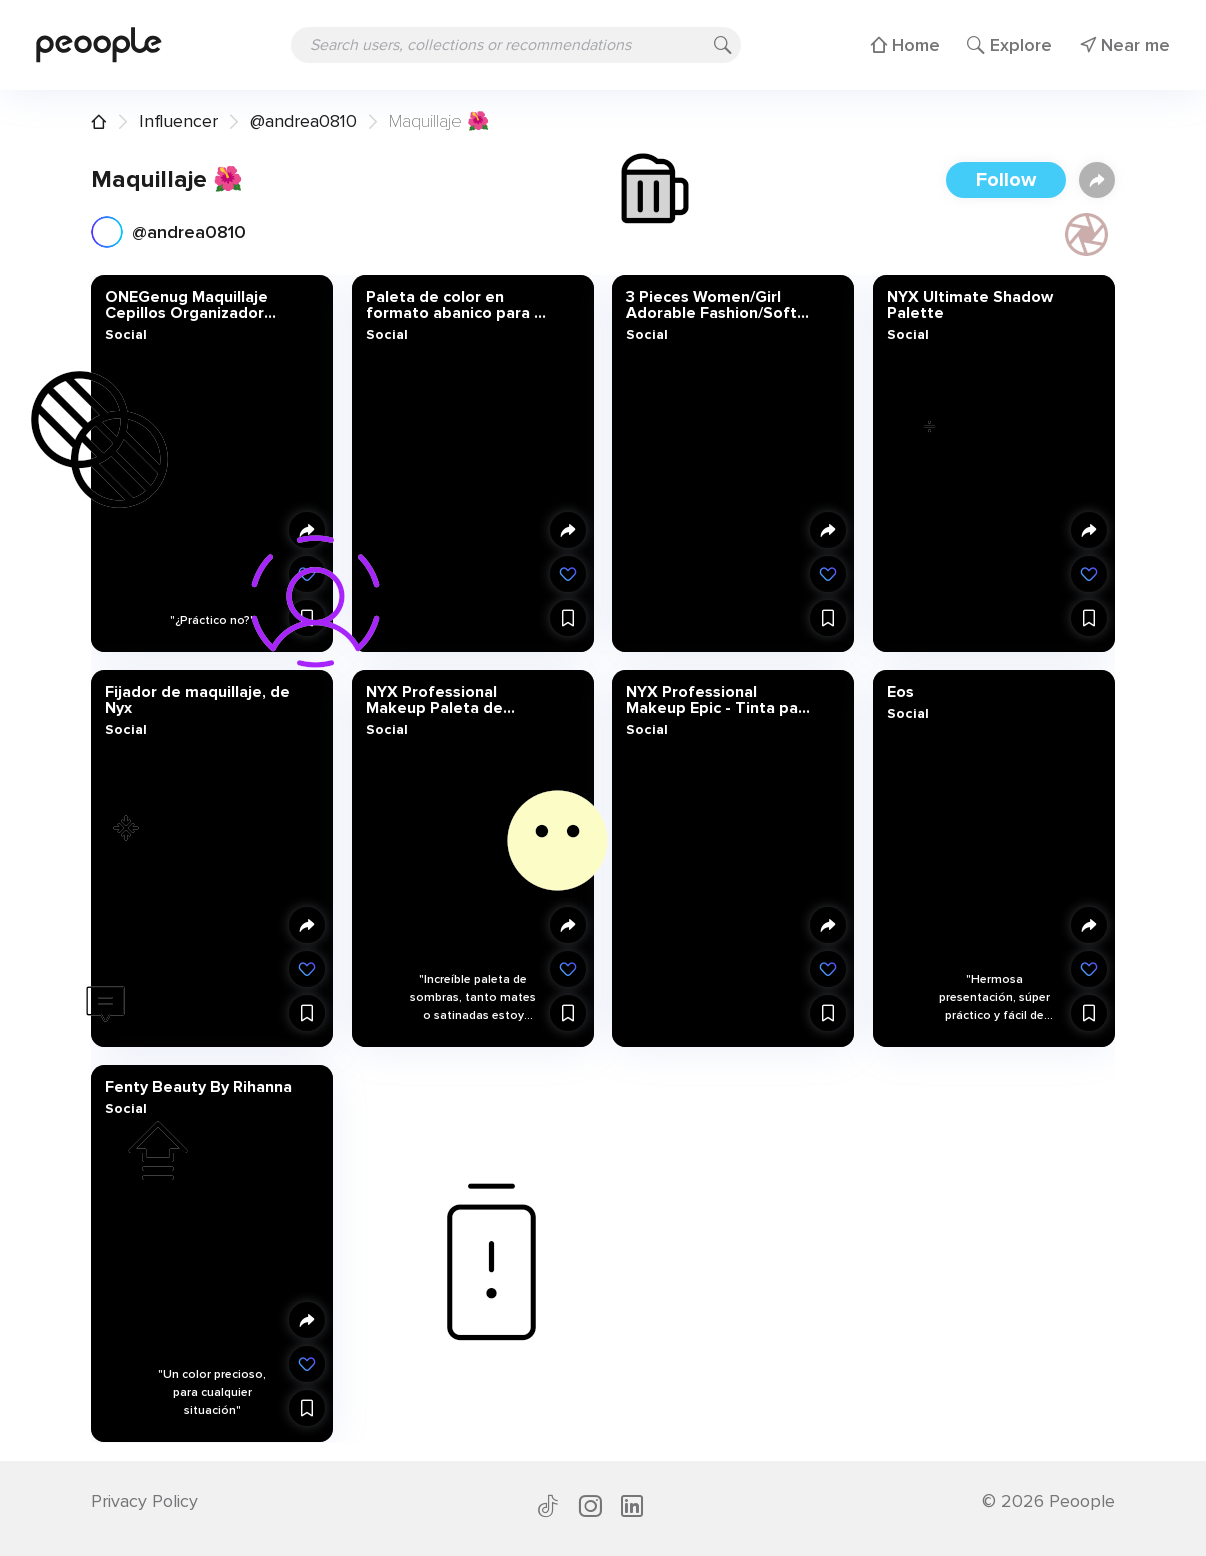  Describe the element at coordinates (126, 828) in the screenshot. I see `collapse or minimize content` at that location.